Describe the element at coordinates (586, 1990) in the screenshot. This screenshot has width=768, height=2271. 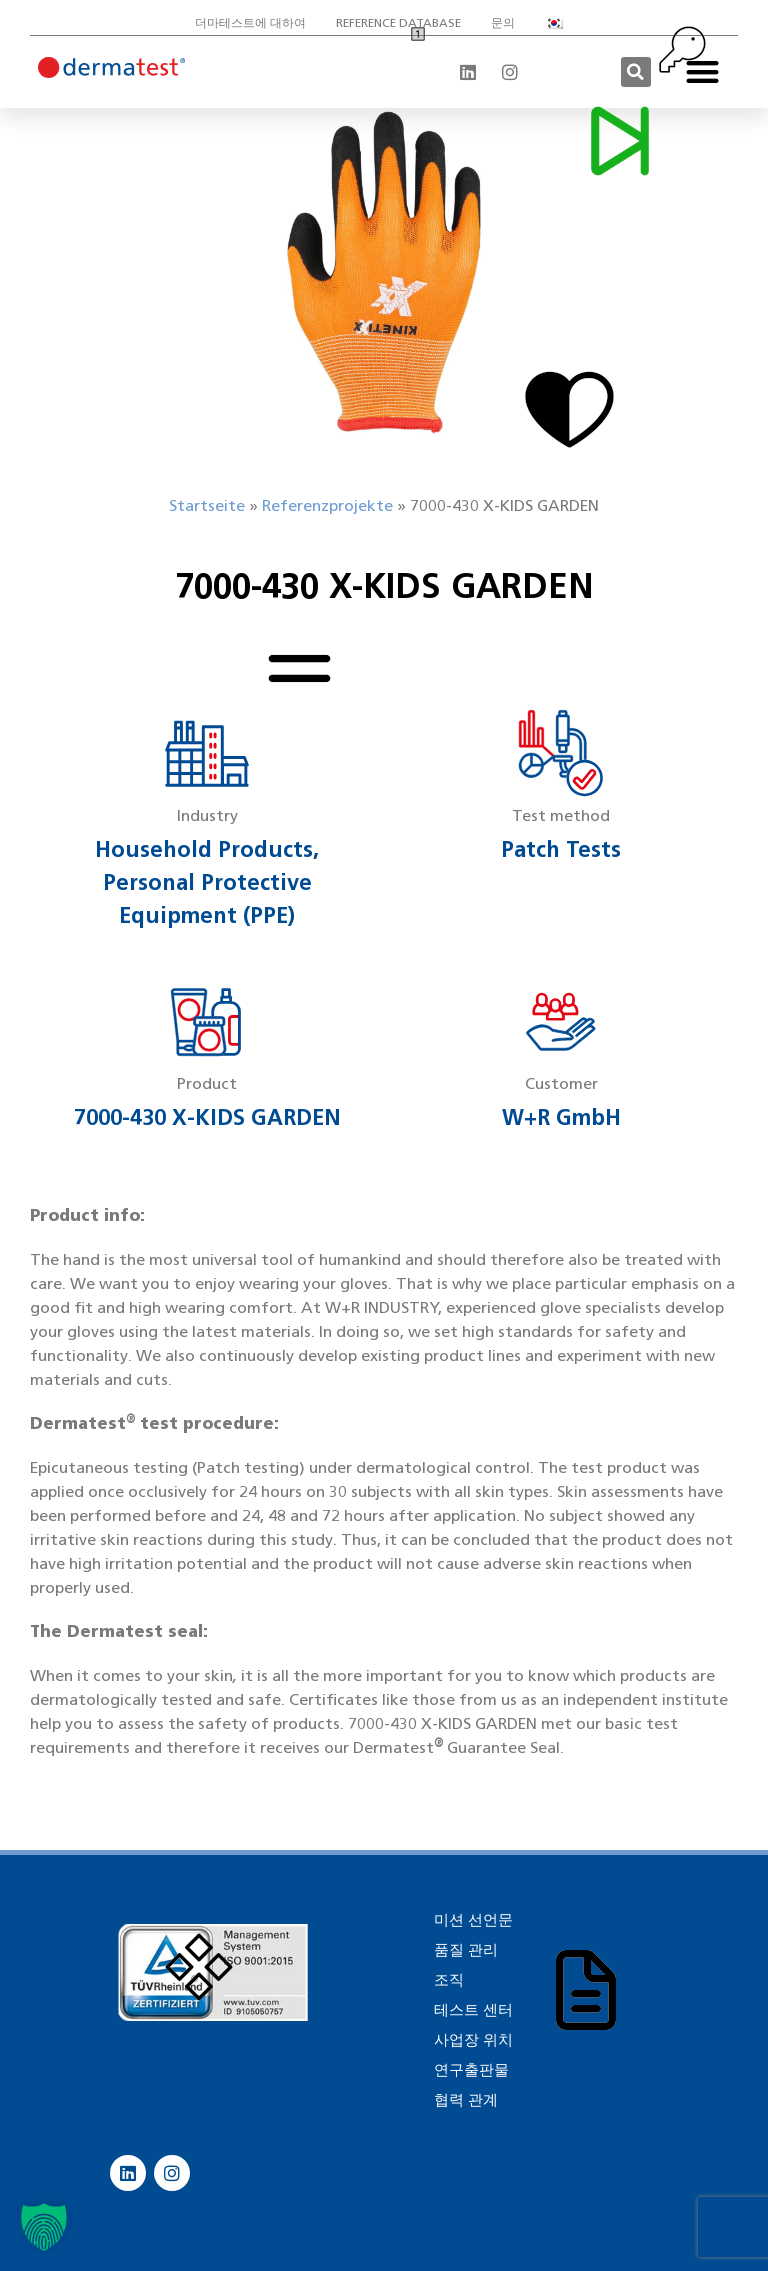
I see `view document or text file` at that location.